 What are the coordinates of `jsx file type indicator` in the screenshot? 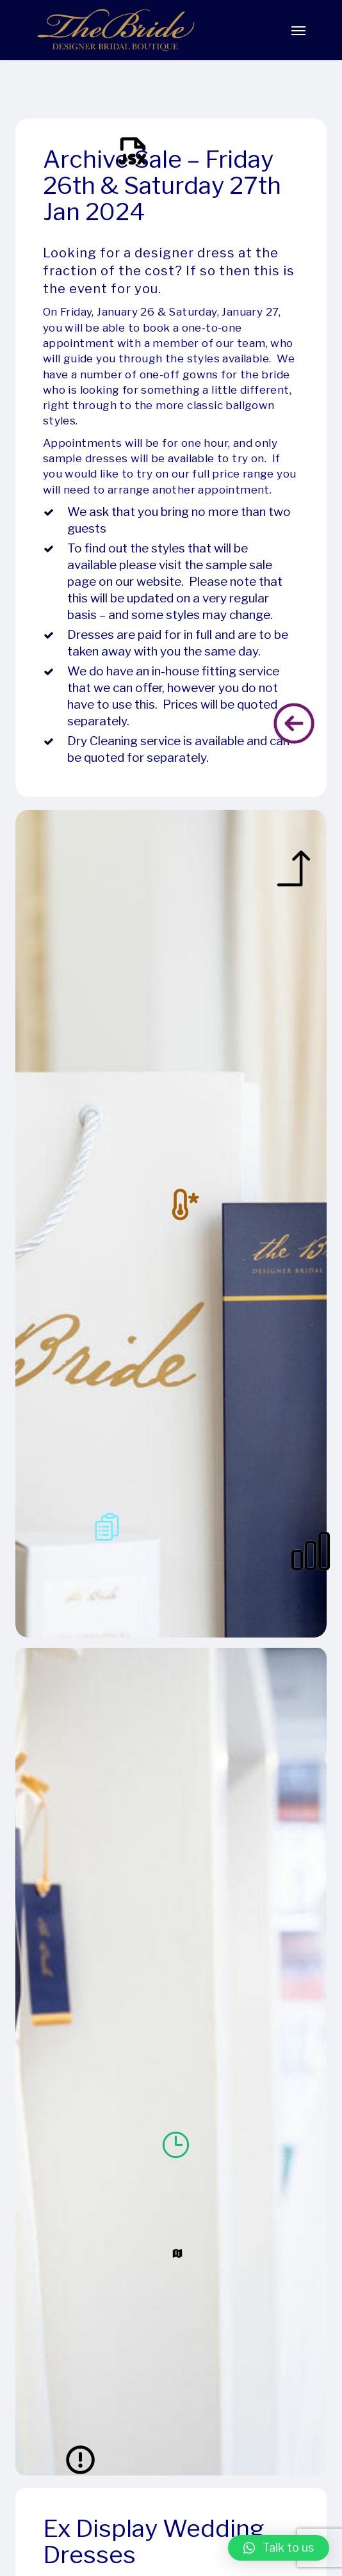 It's located at (133, 152).